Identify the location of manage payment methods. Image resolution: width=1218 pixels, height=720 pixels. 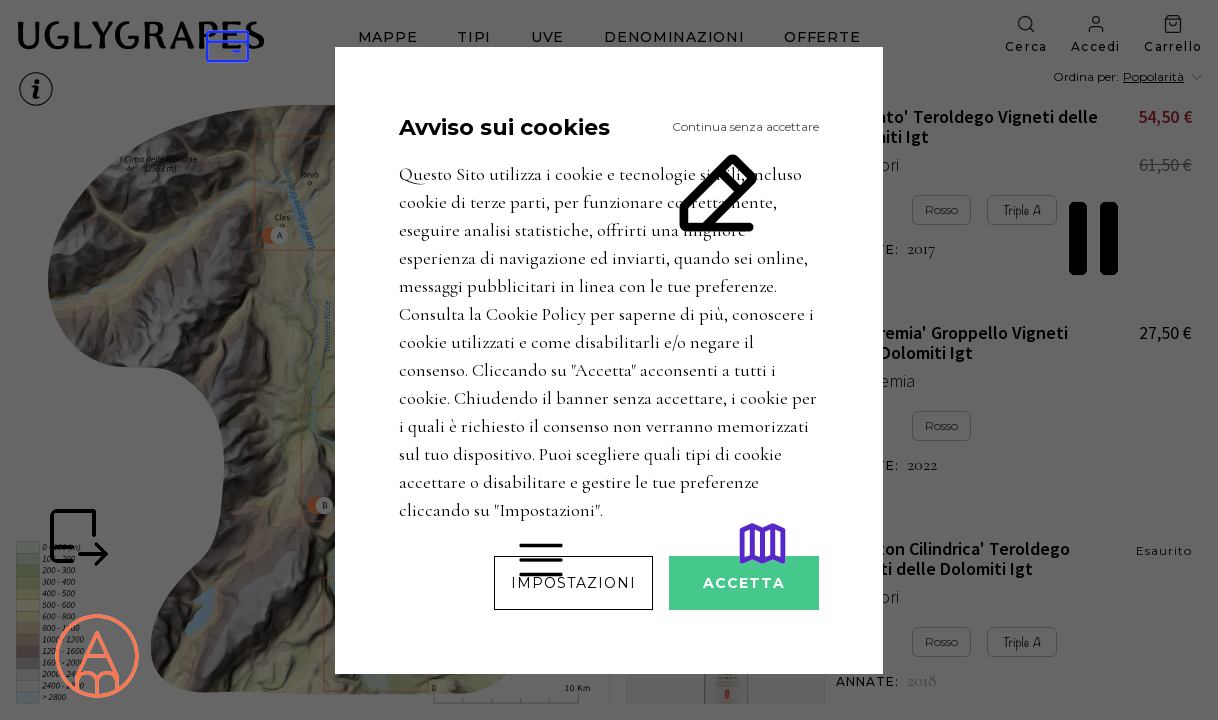
(227, 46).